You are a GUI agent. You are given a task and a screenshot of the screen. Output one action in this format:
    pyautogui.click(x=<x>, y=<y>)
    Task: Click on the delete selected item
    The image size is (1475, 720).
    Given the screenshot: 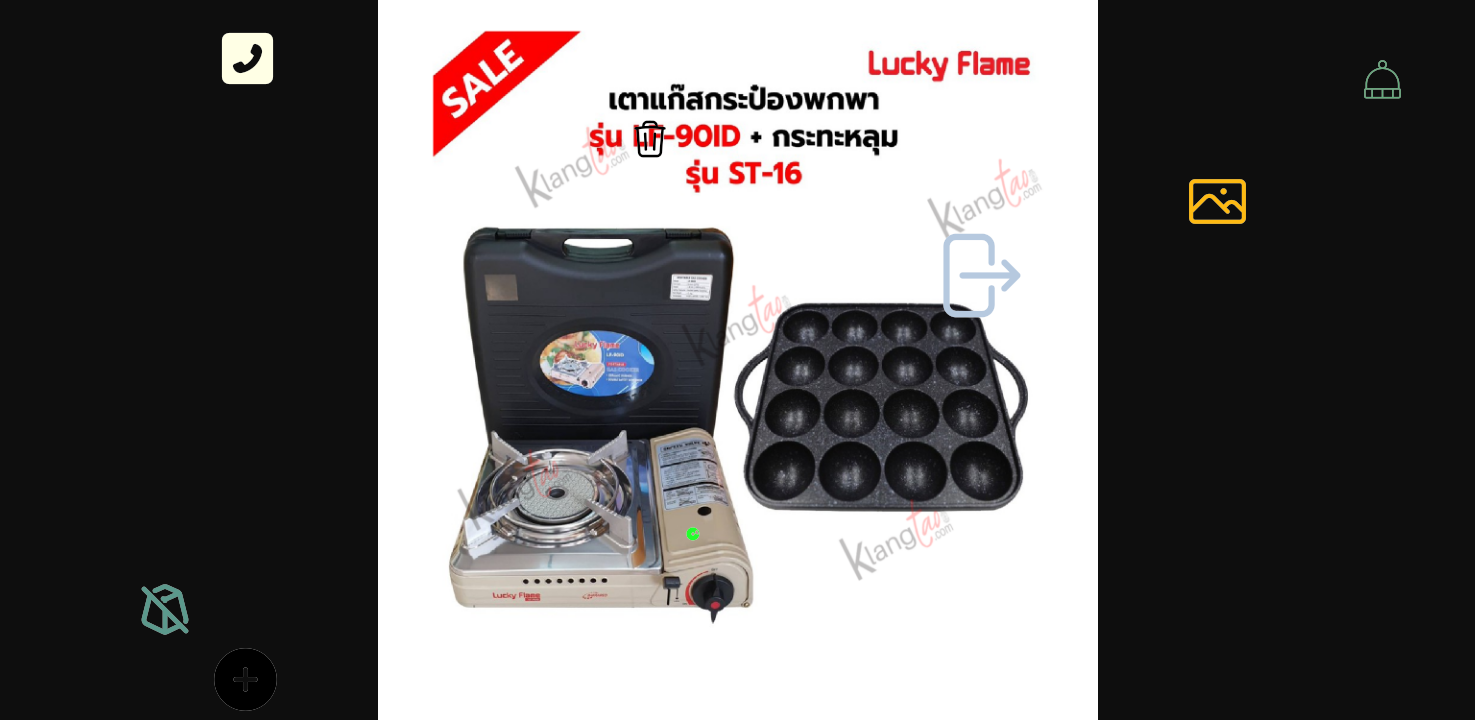 What is the action you would take?
    pyautogui.click(x=650, y=139)
    